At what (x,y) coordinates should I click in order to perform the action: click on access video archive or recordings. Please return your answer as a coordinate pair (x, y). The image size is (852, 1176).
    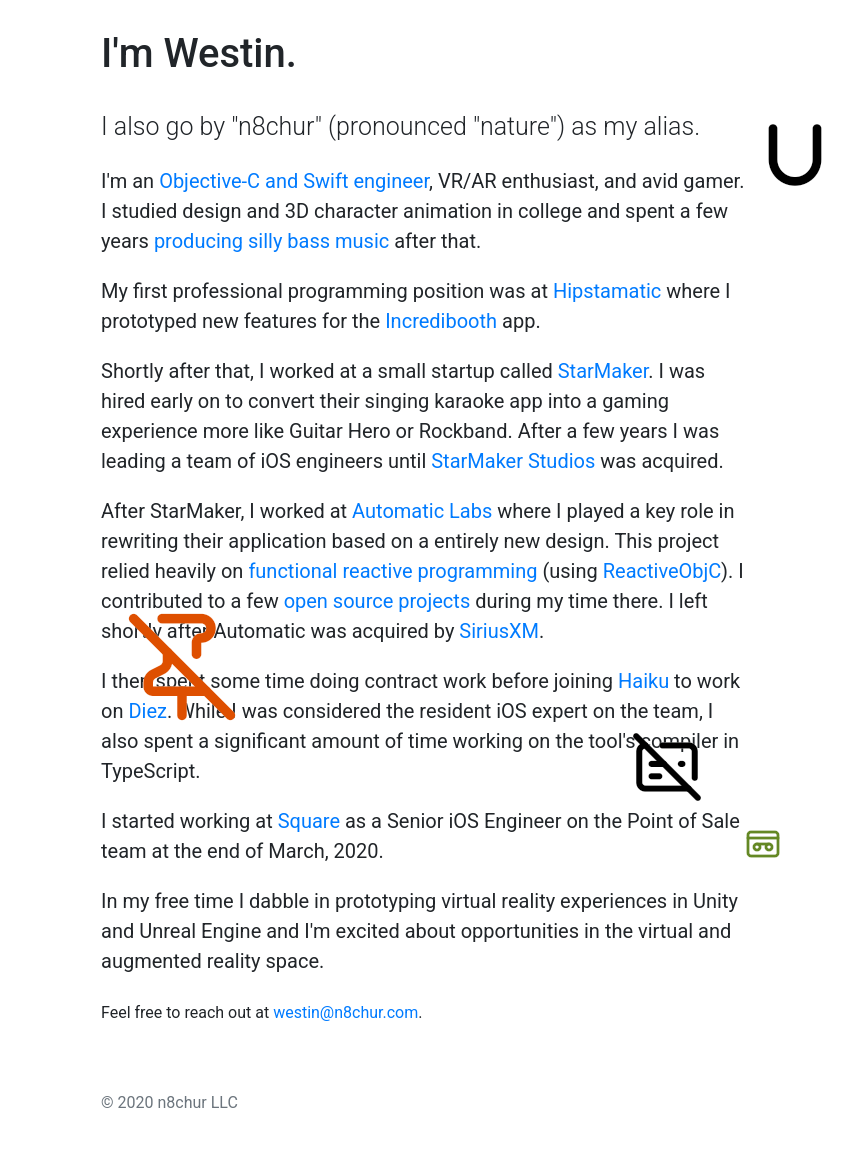
    Looking at the image, I should click on (763, 844).